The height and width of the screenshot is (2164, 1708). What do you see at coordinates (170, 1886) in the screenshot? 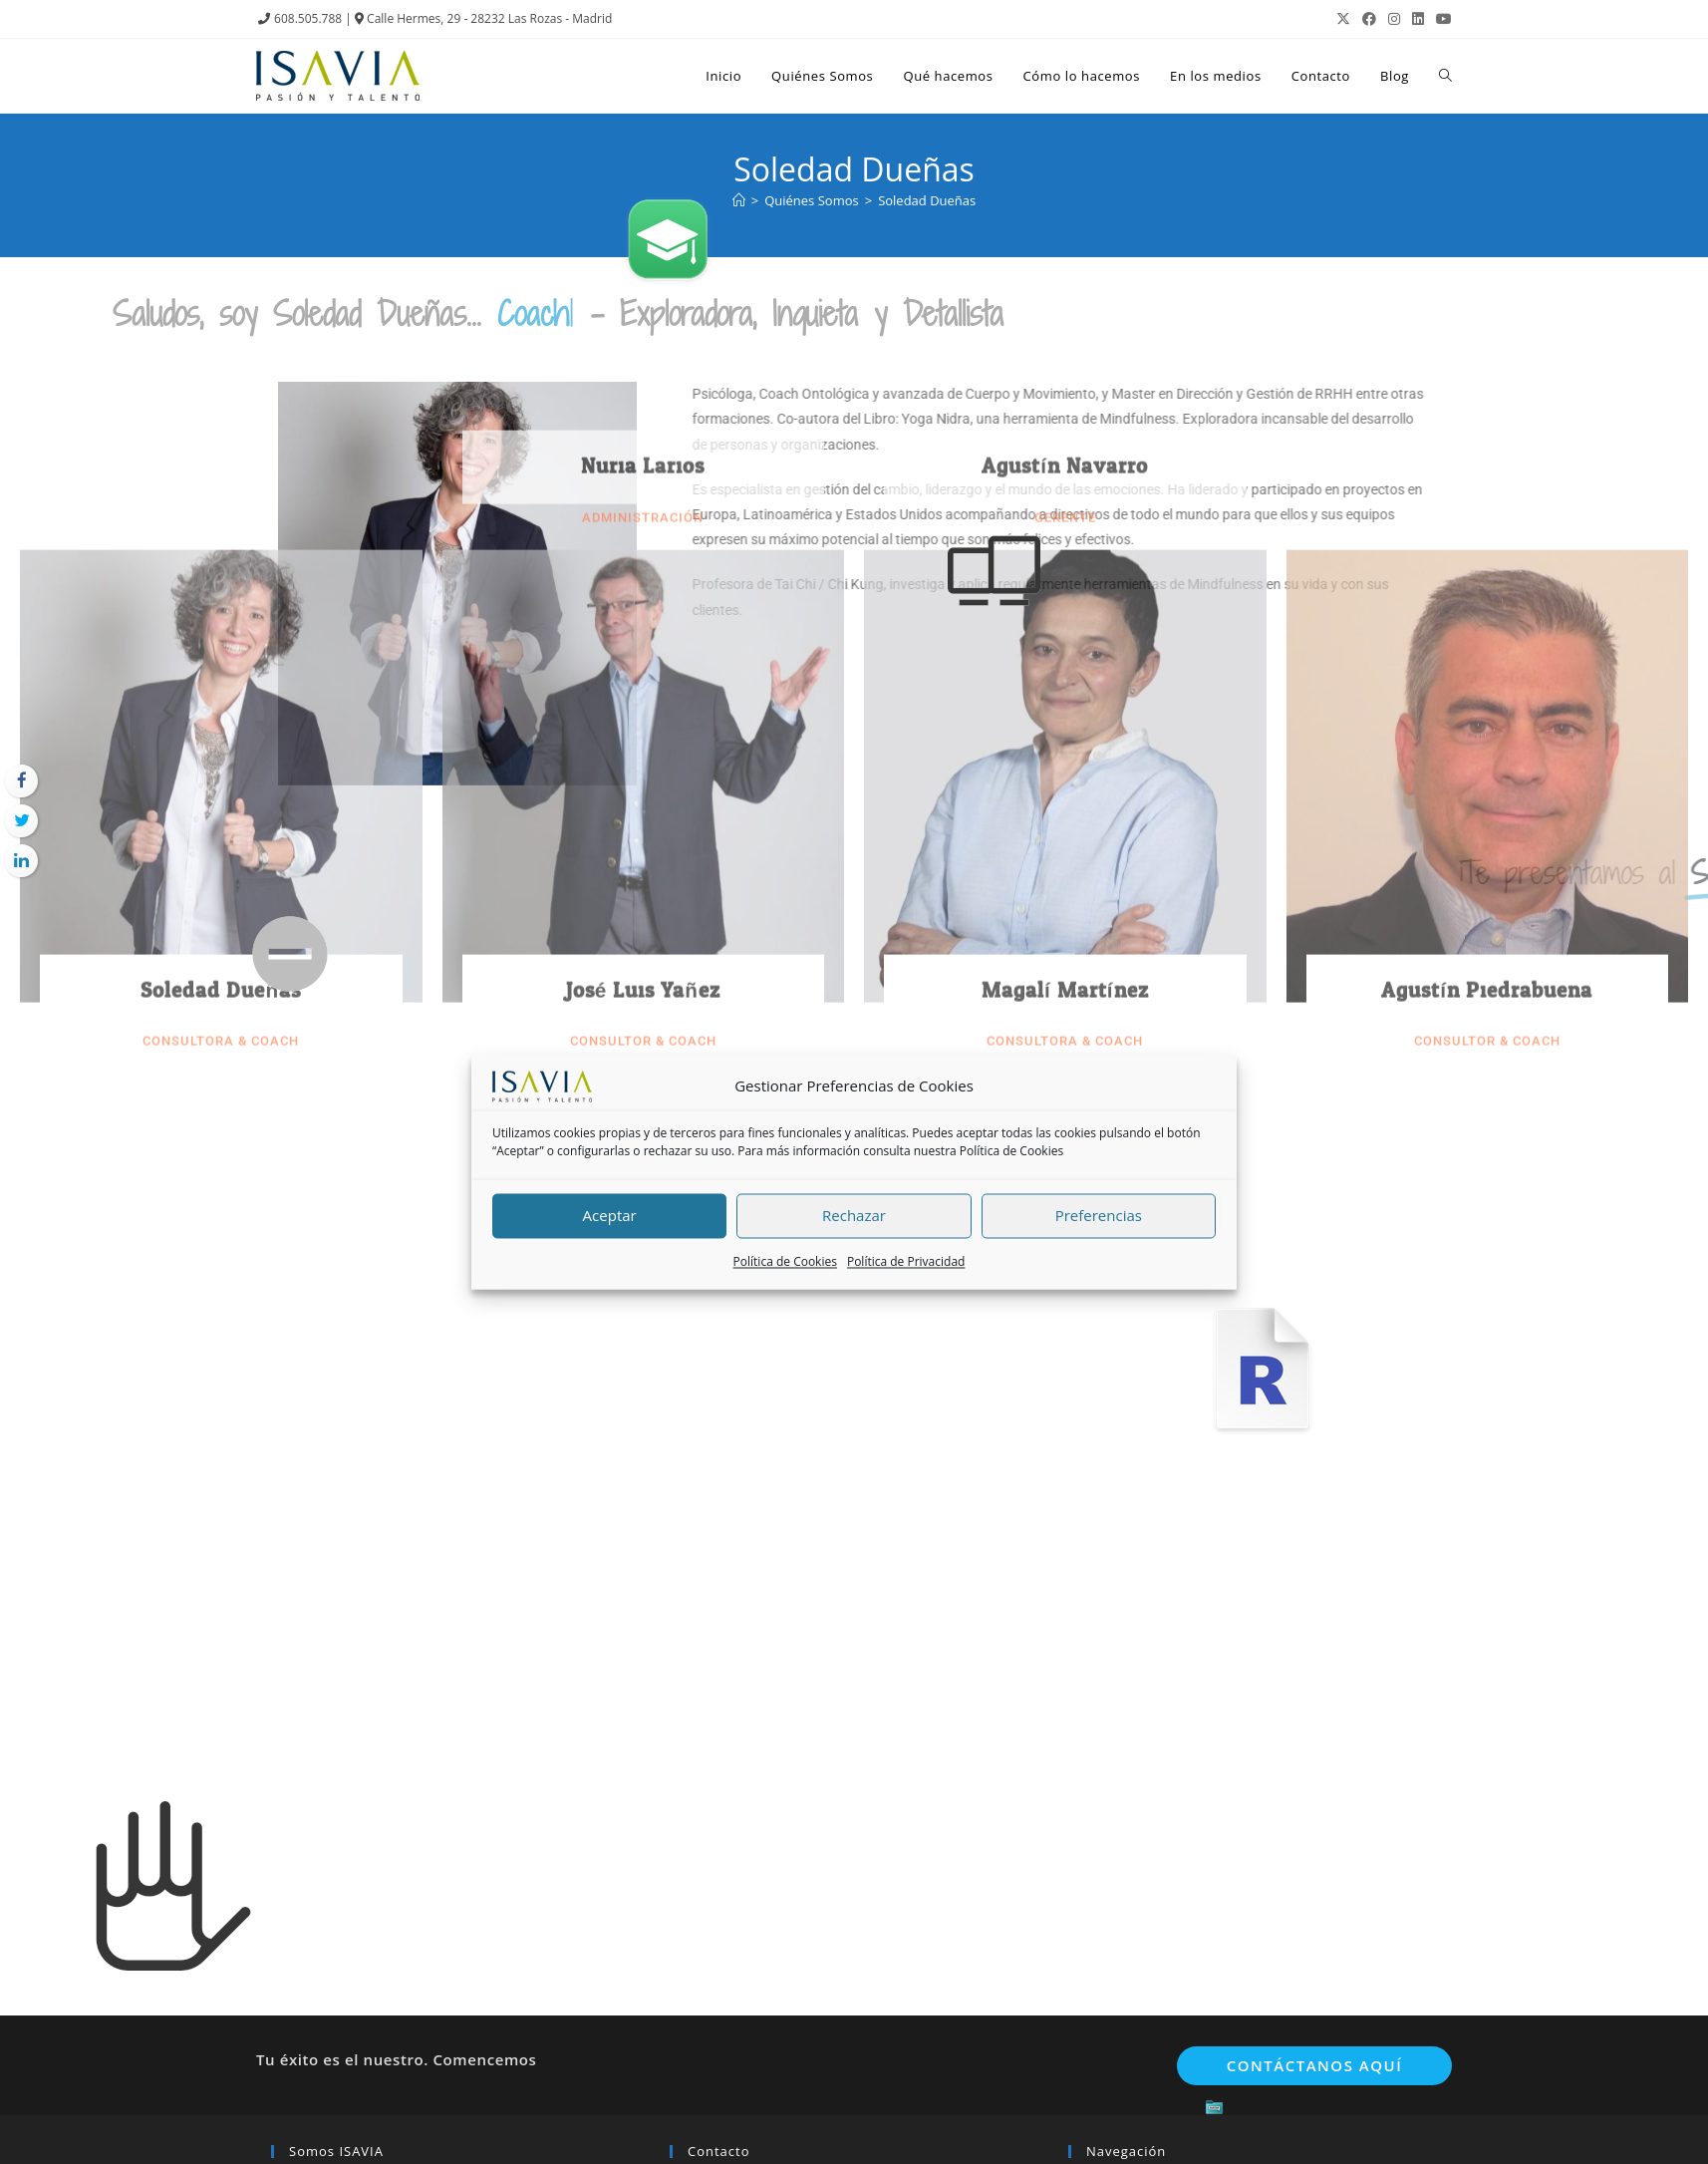
I see `access privacy settings` at bounding box center [170, 1886].